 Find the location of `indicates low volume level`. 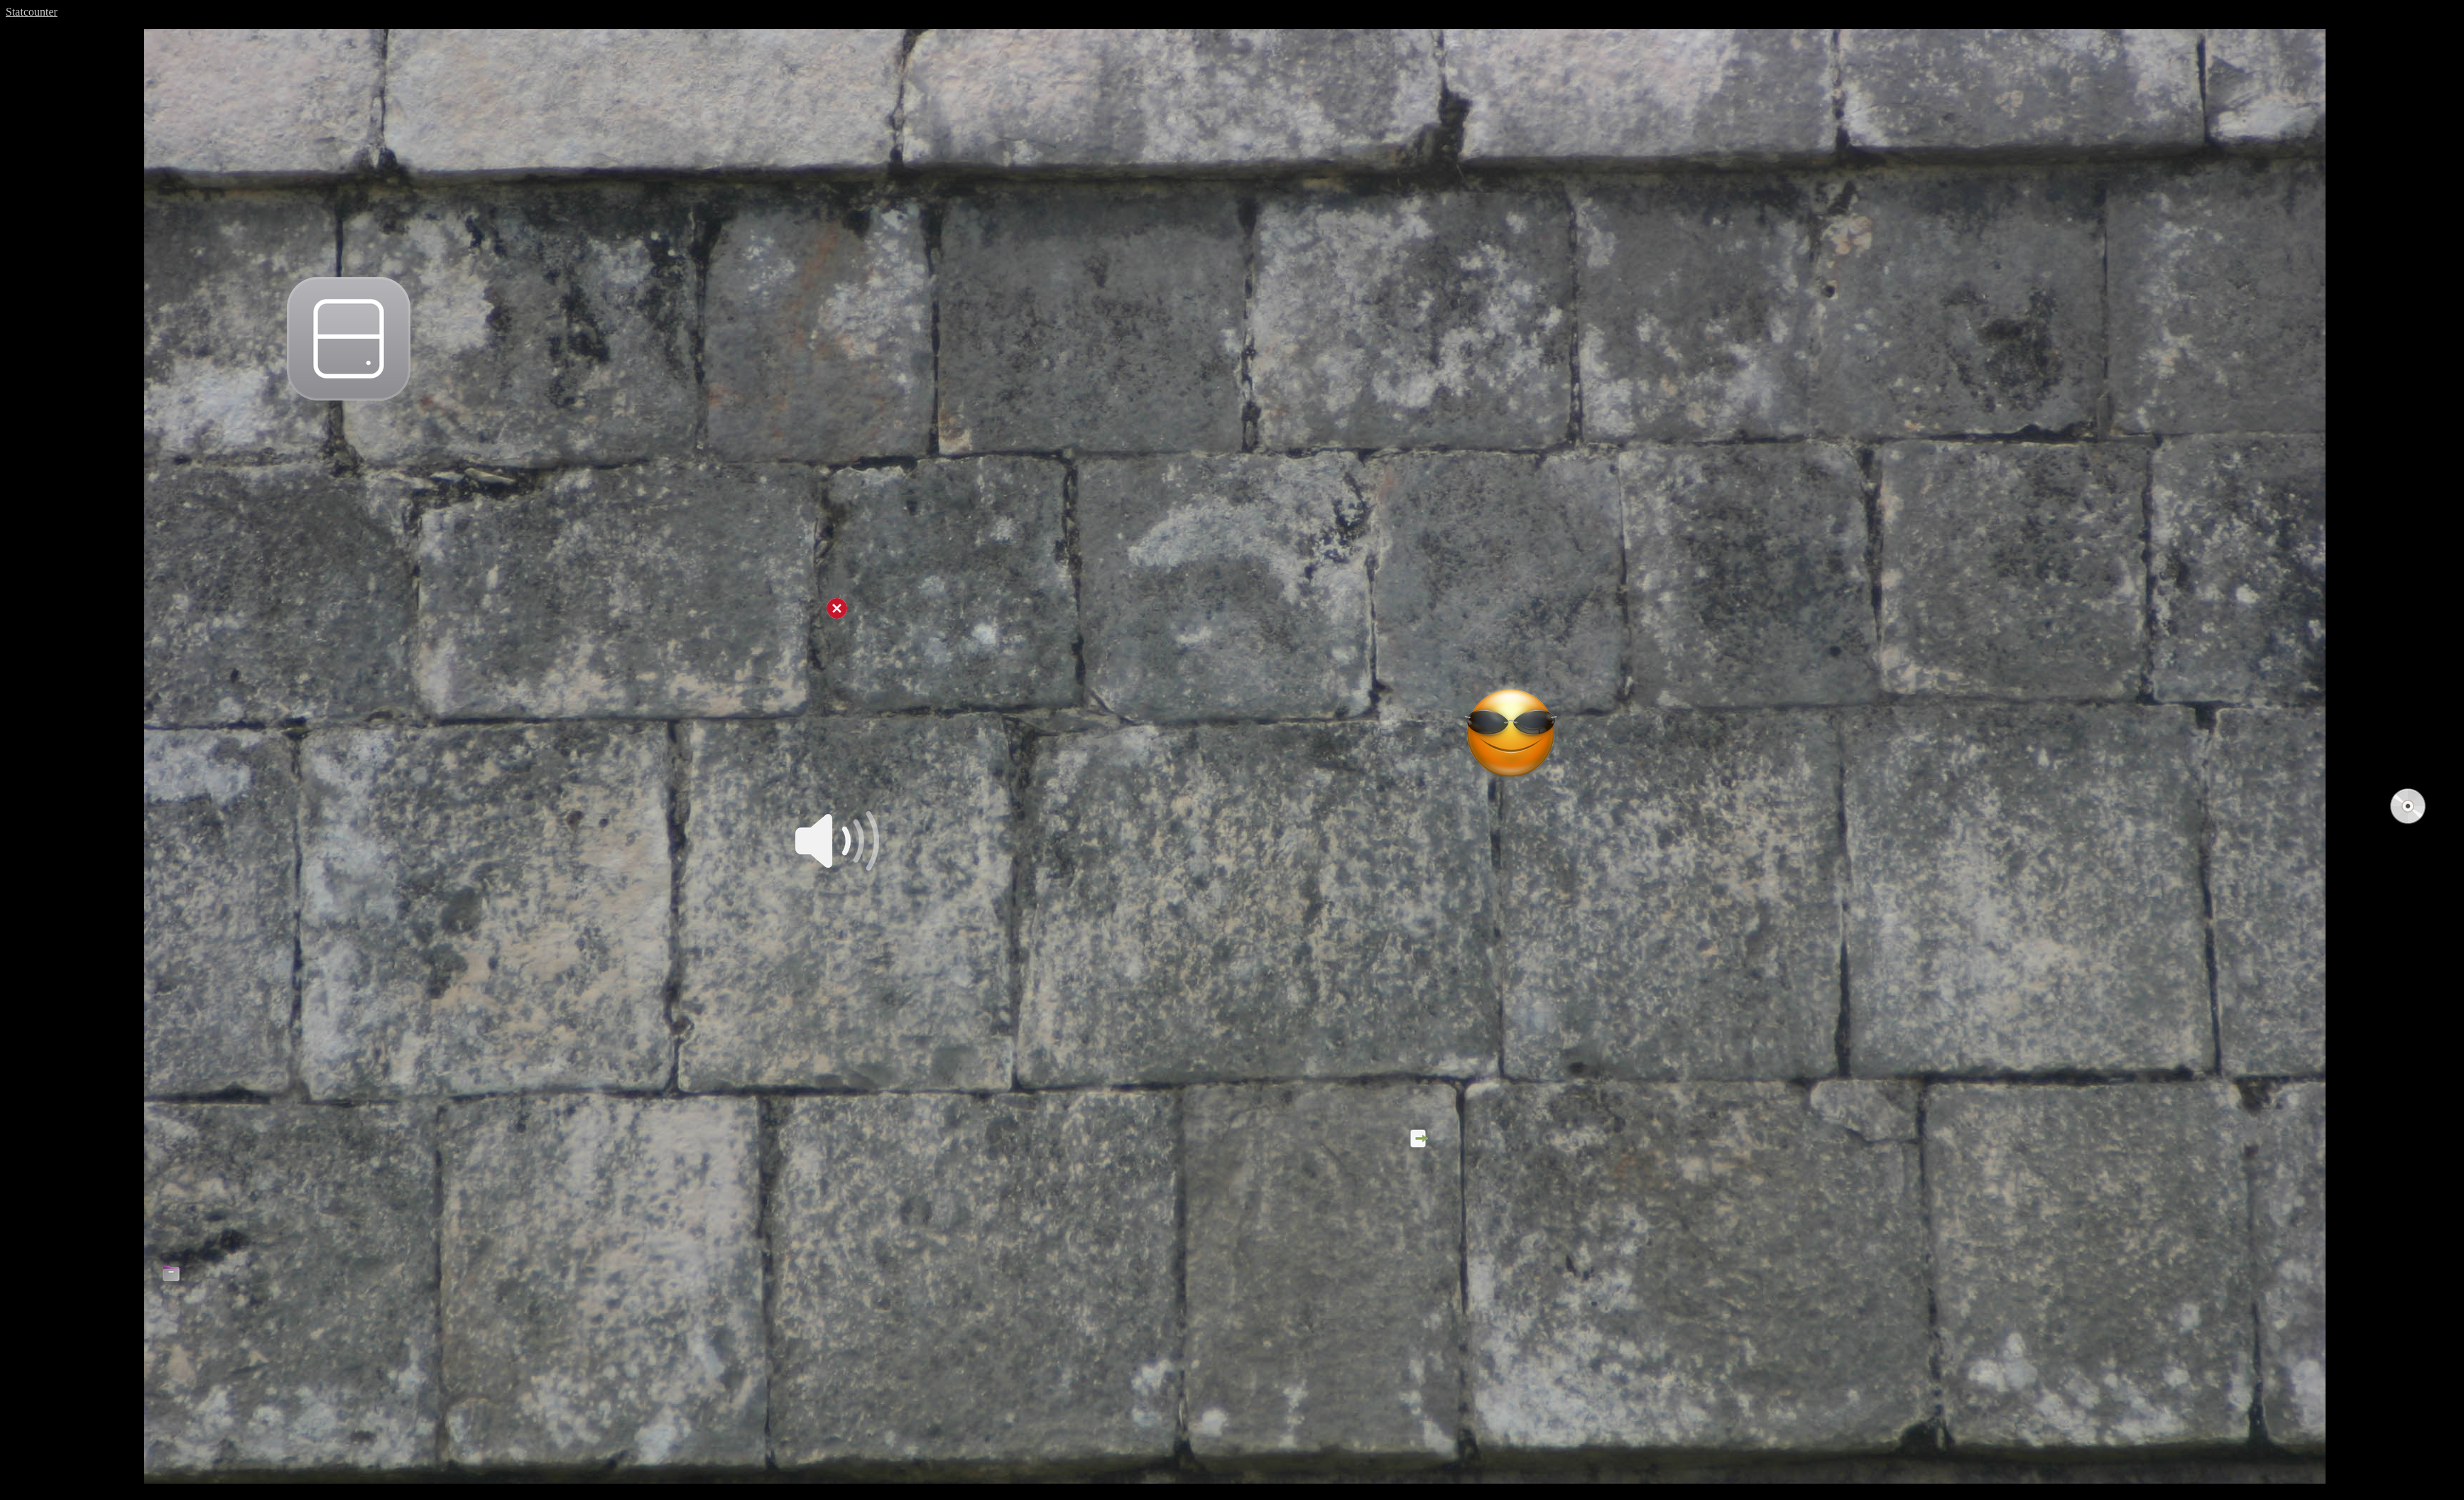

indicates low volume level is located at coordinates (837, 841).